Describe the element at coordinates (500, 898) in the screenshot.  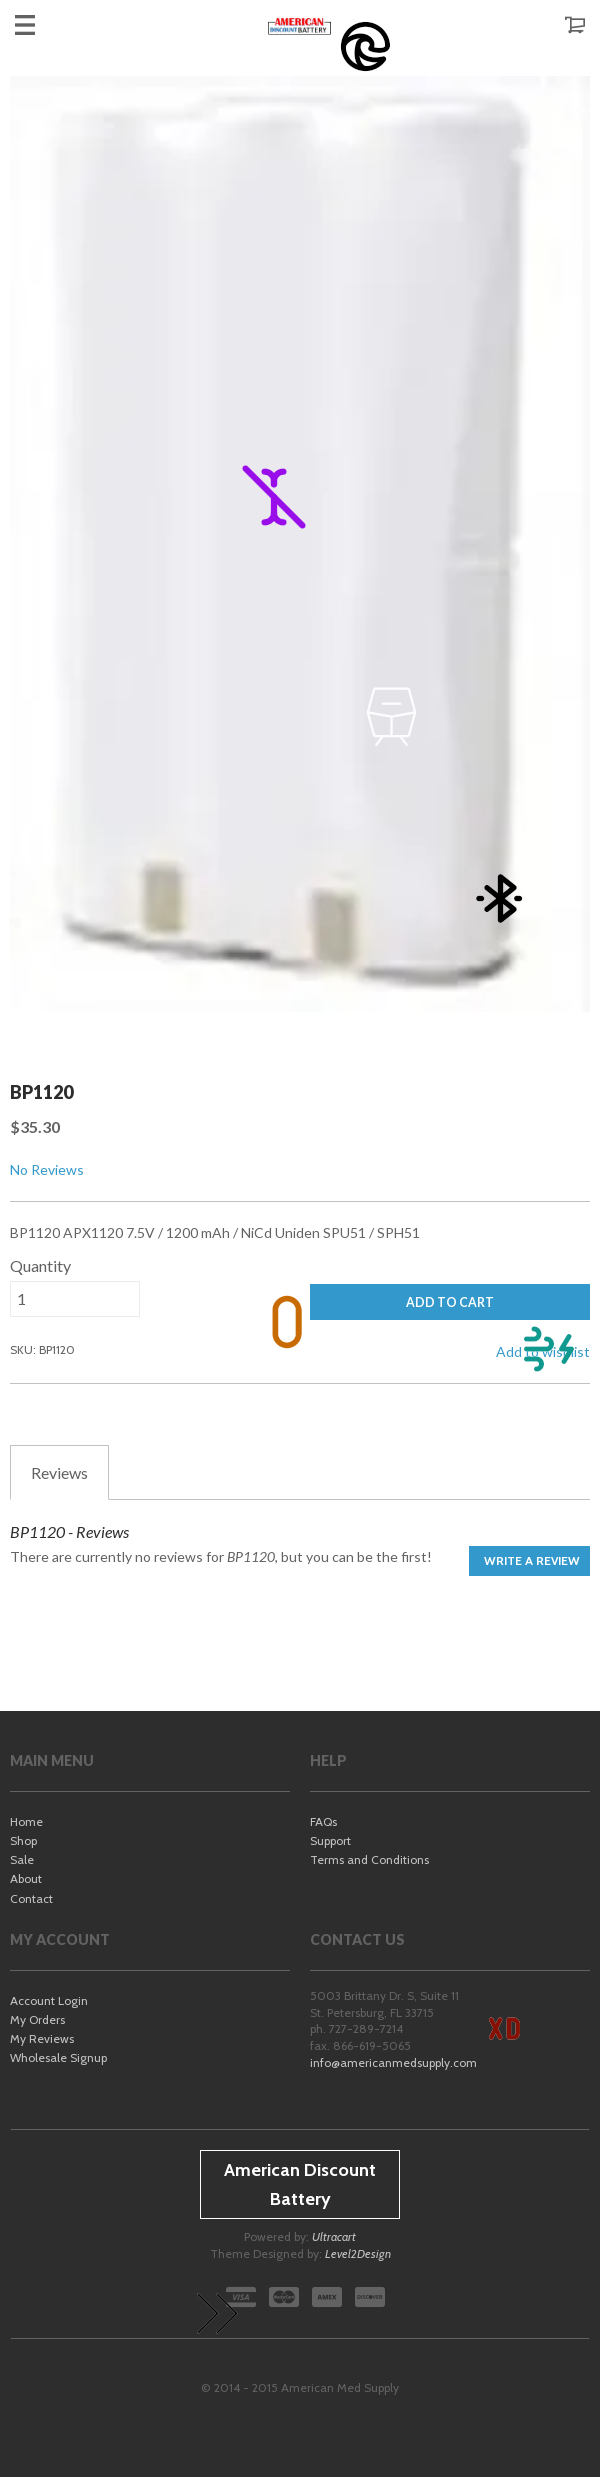
I see `indicates an active bluetooth connection` at that location.